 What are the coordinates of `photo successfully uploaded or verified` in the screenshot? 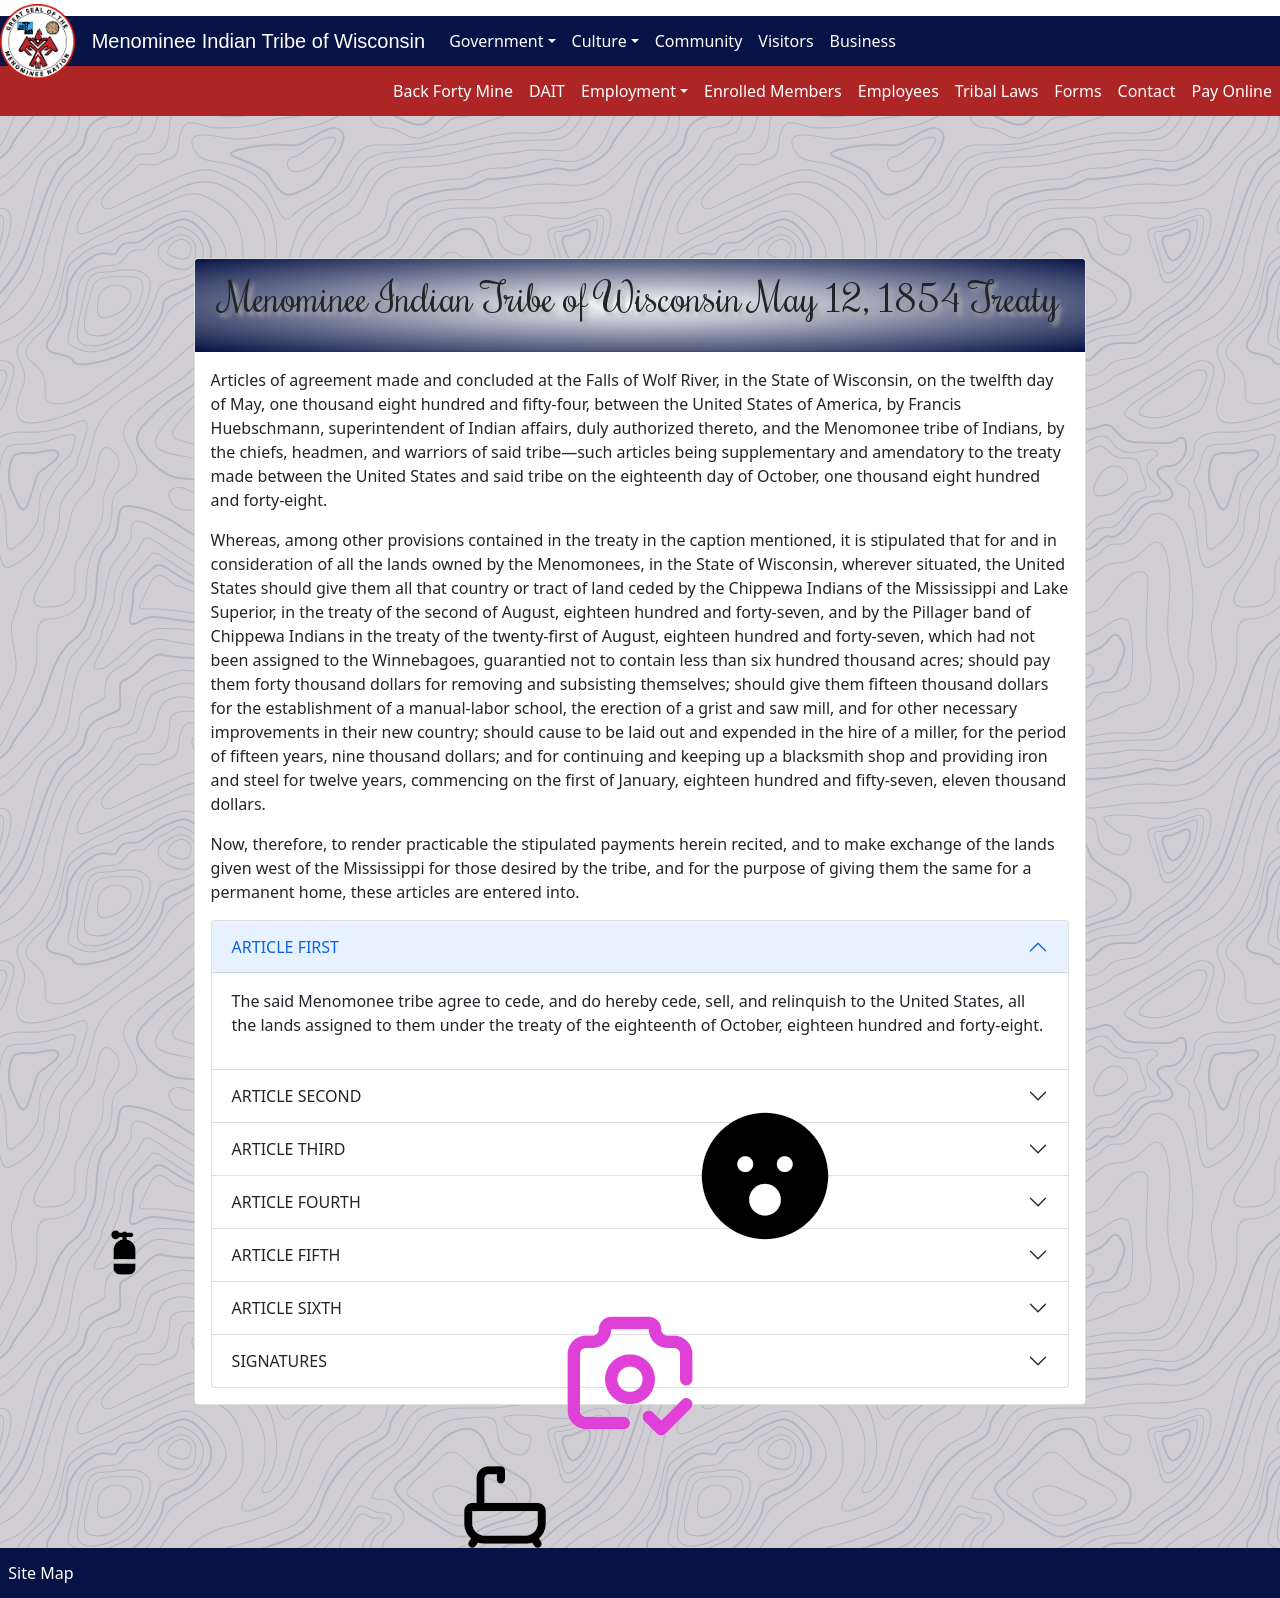 It's located at (630, 1373).